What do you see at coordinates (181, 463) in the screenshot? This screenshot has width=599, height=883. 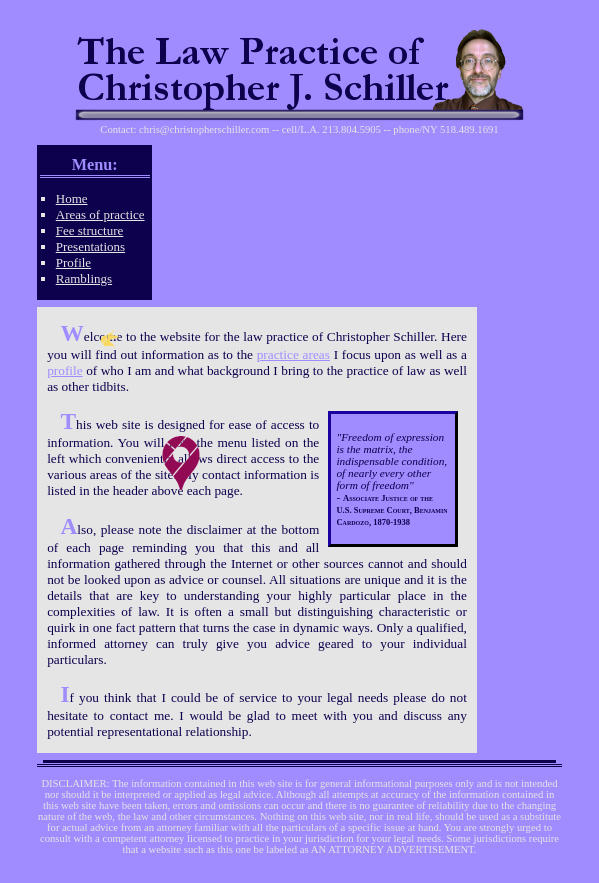 I see `open Google Maps` at bounding box center [181, 463].